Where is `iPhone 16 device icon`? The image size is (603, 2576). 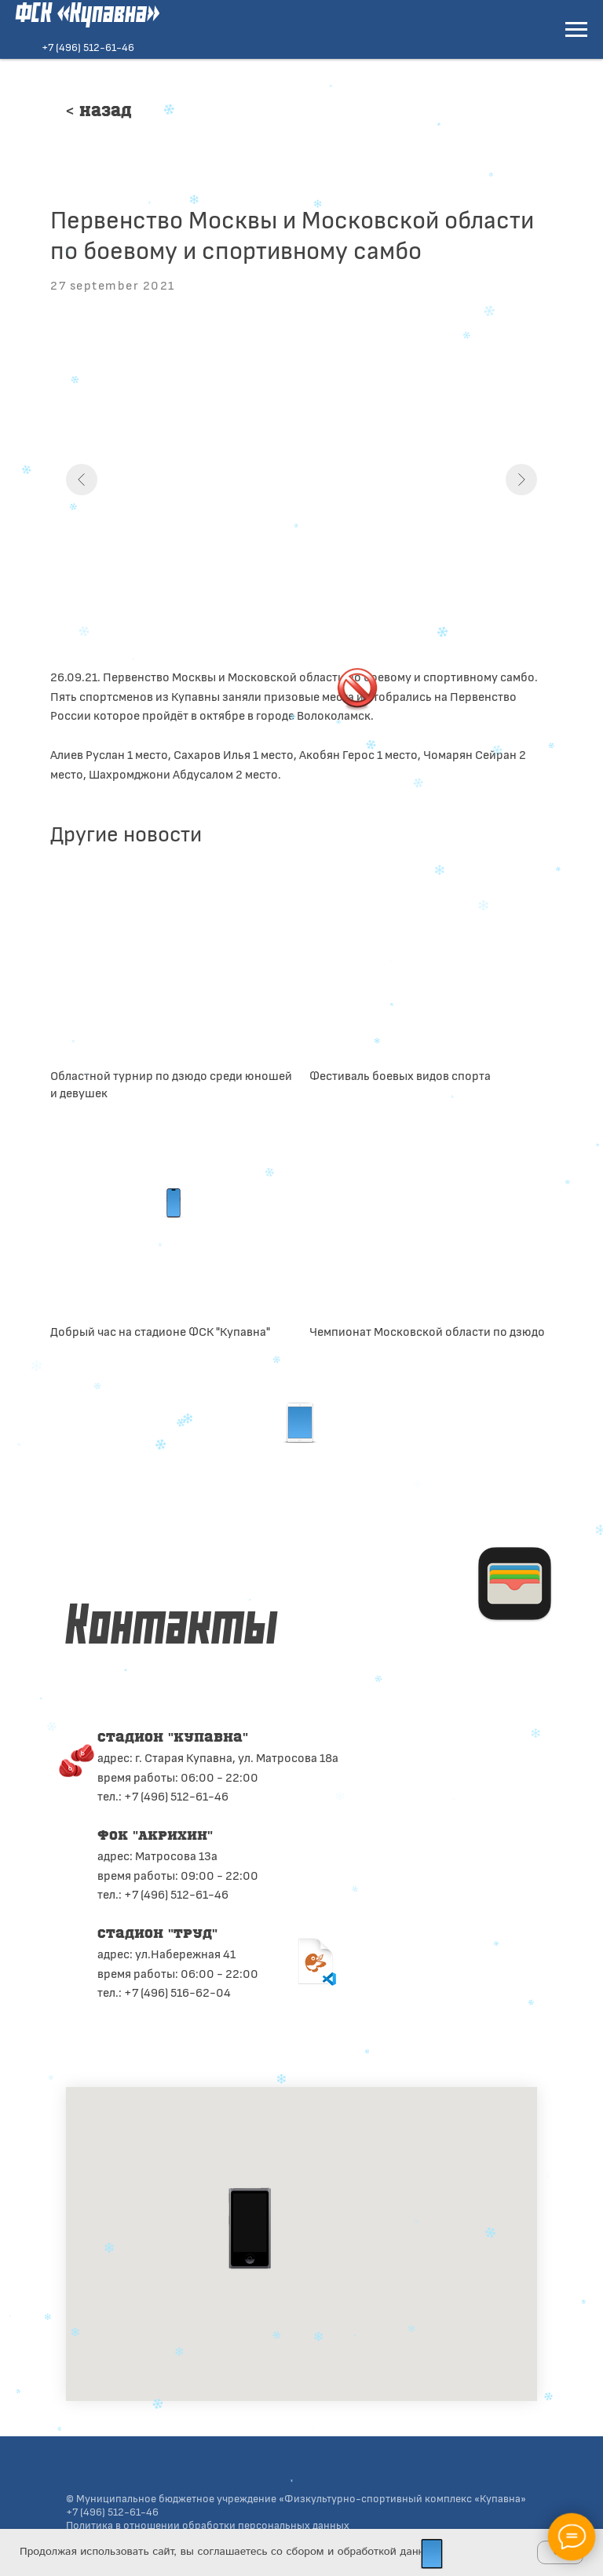
iPhone 16 device icon is located at coordinates (174, 1203).